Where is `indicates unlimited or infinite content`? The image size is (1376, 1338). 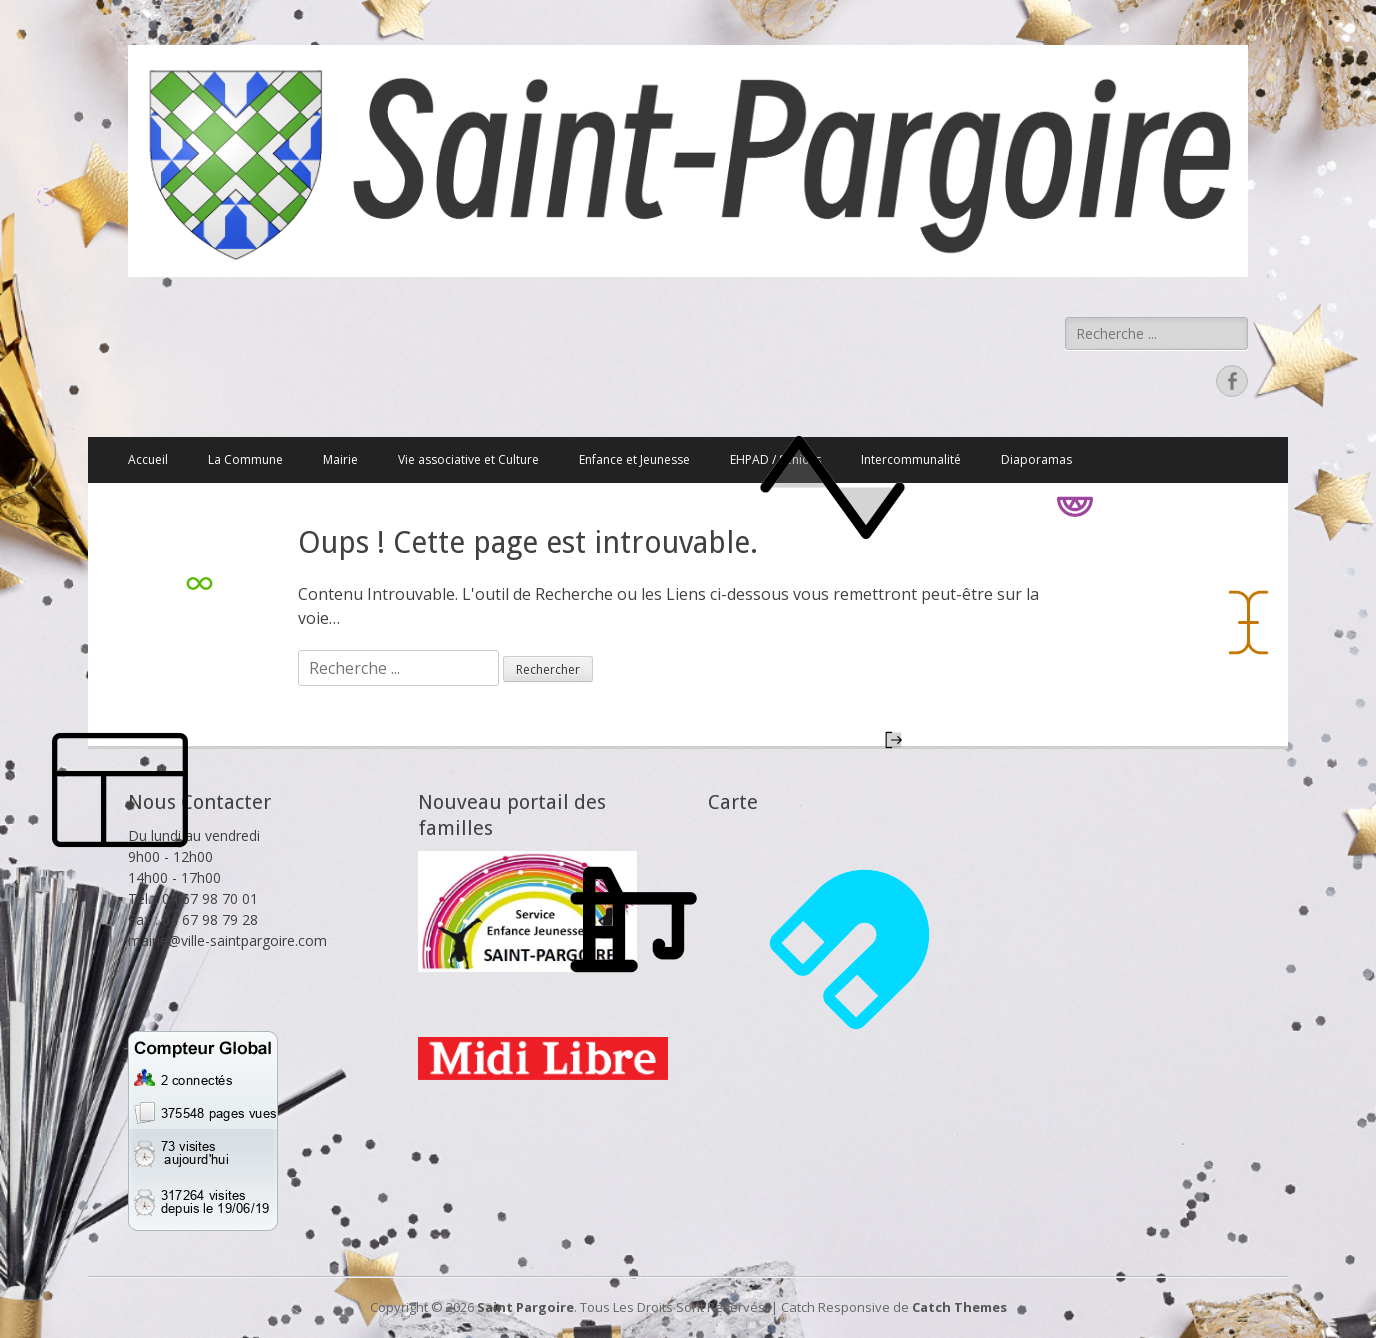 indicates unlimited or infinite content is located at coordinates (199, 583).